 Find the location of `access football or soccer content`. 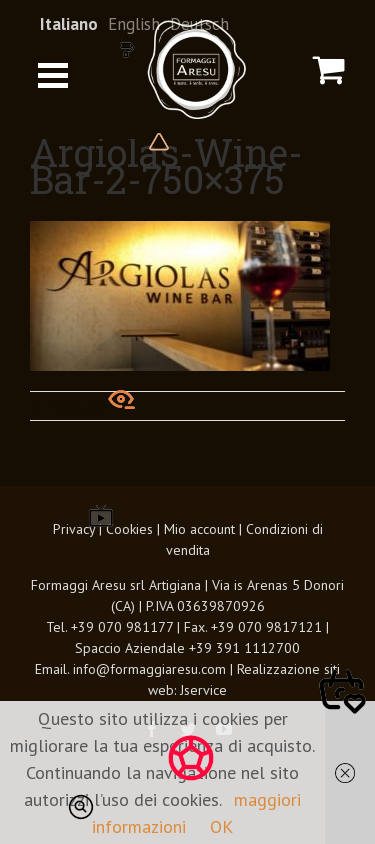

access football or soccer content is located at coordinates (191, 758).